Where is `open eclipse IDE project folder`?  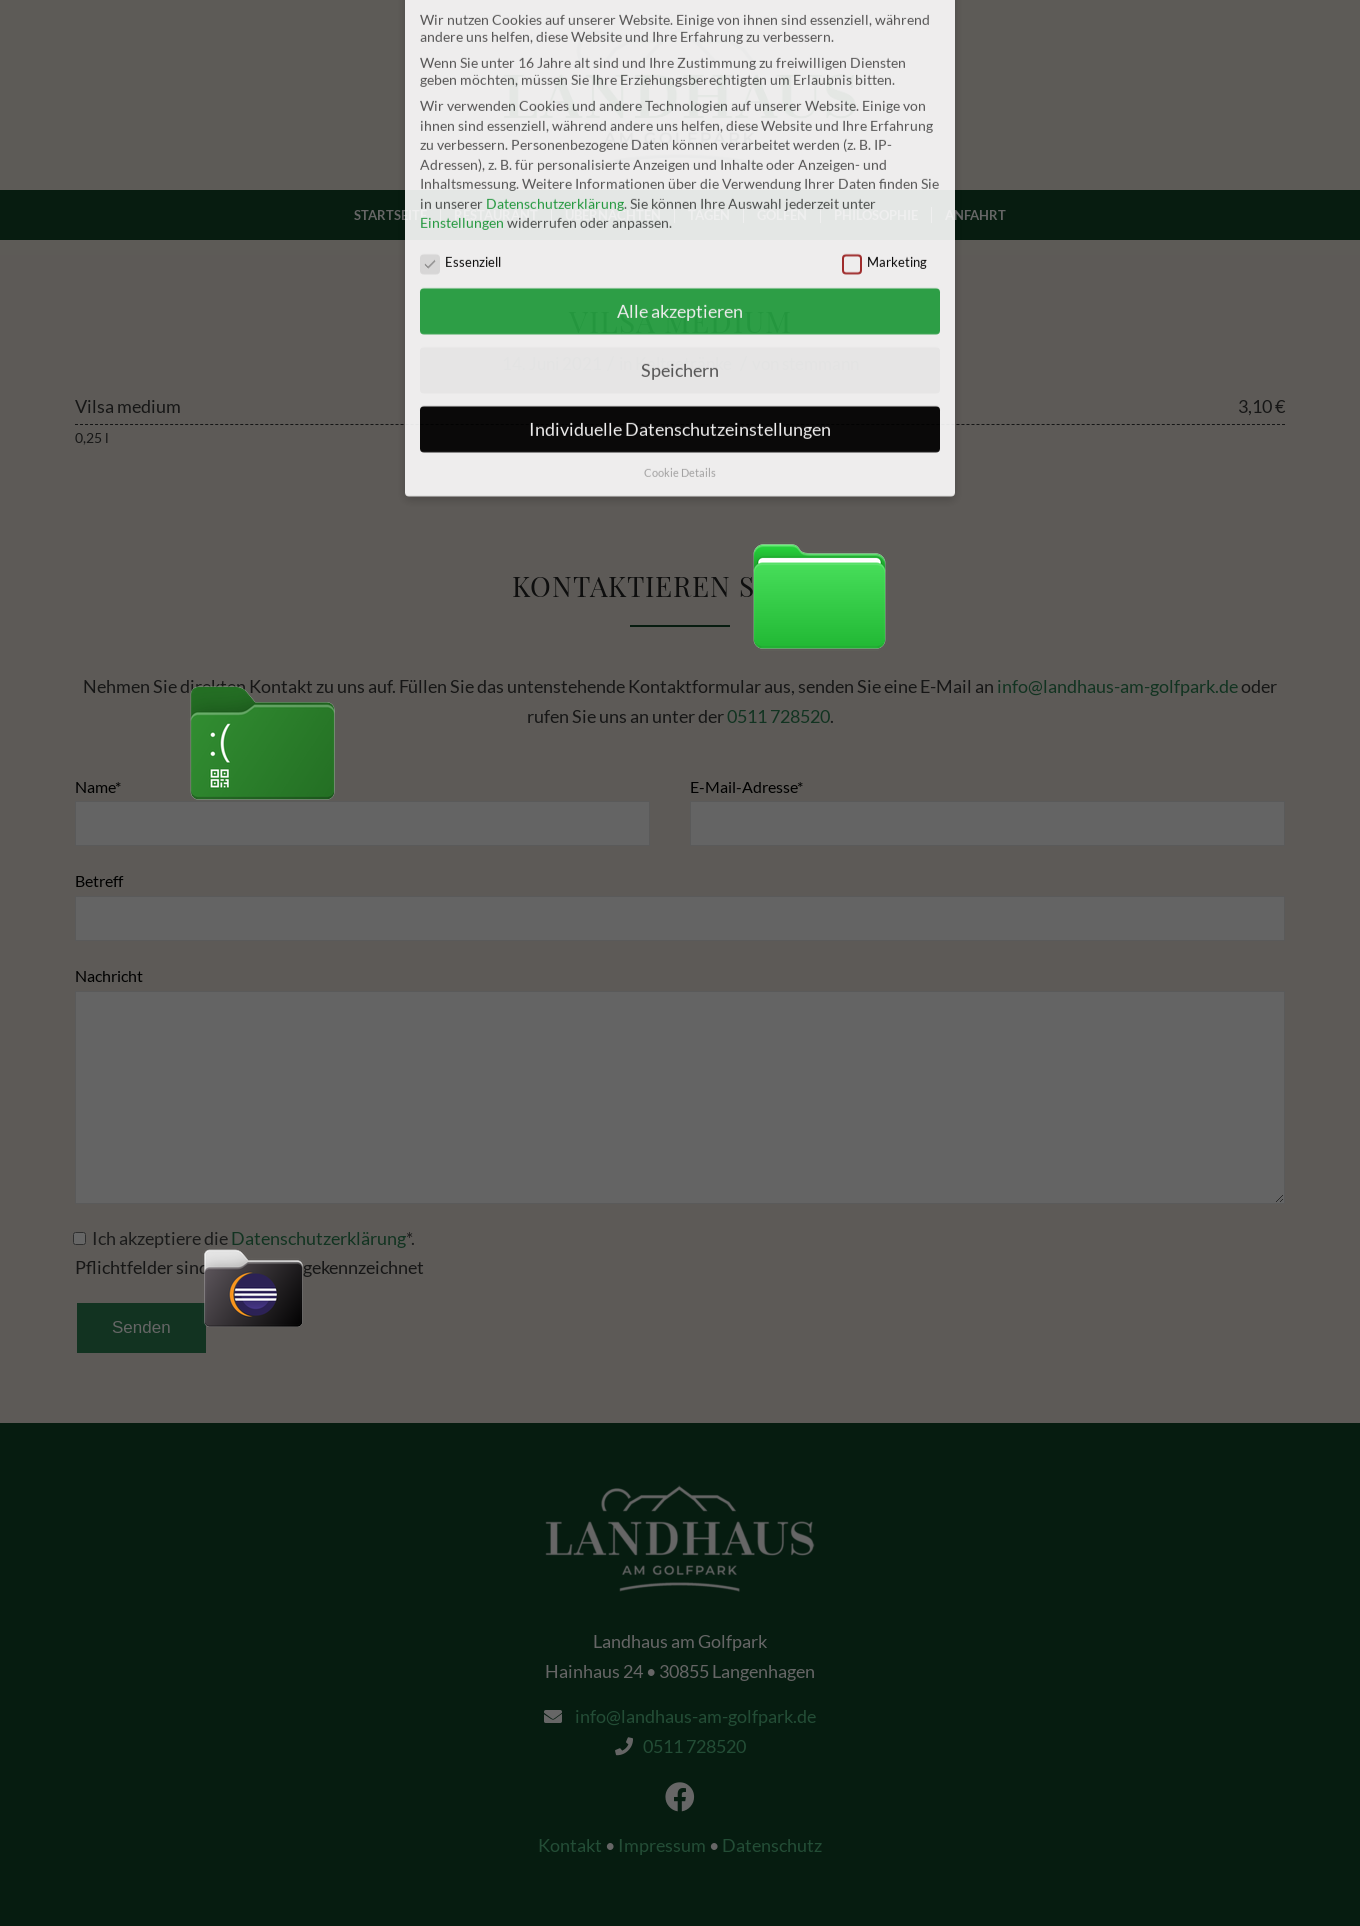
open eclipse IDE project folder is located at coordinates (253, 1291).